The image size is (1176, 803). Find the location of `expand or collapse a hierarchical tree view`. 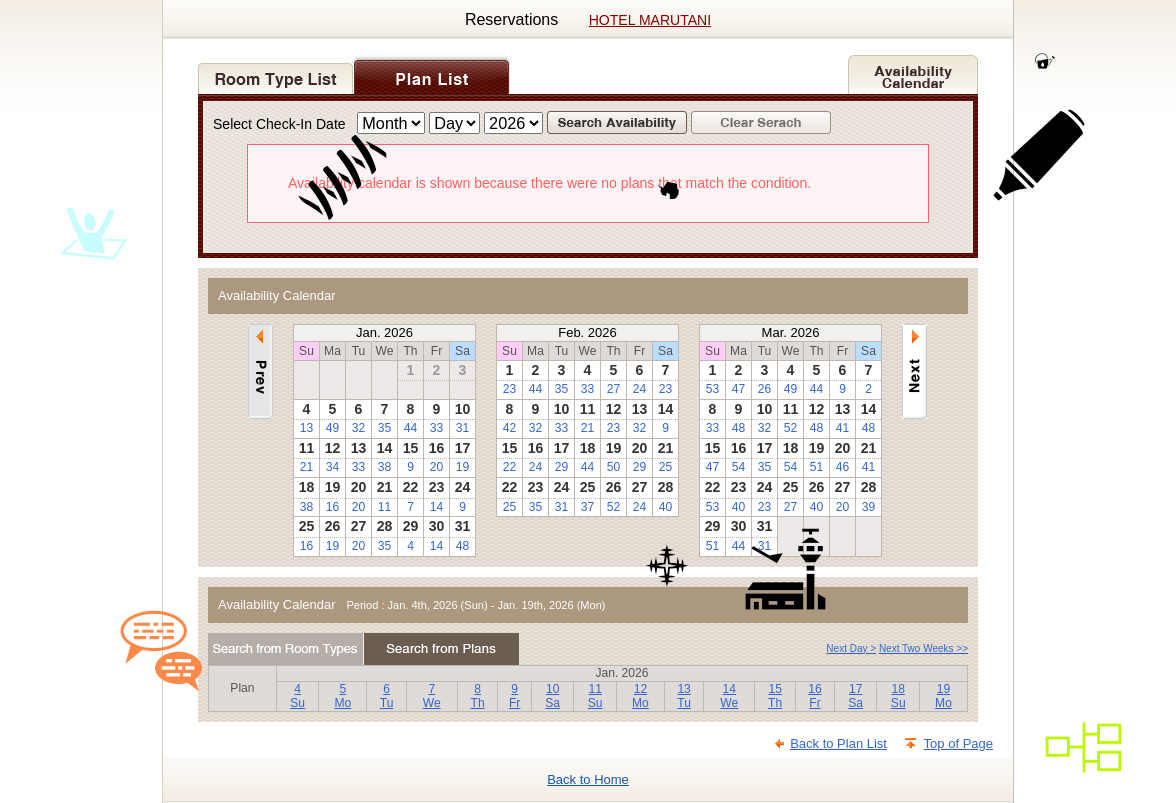

expand or collapse a hierarchical tree view is located at coordinates (1083, 746).